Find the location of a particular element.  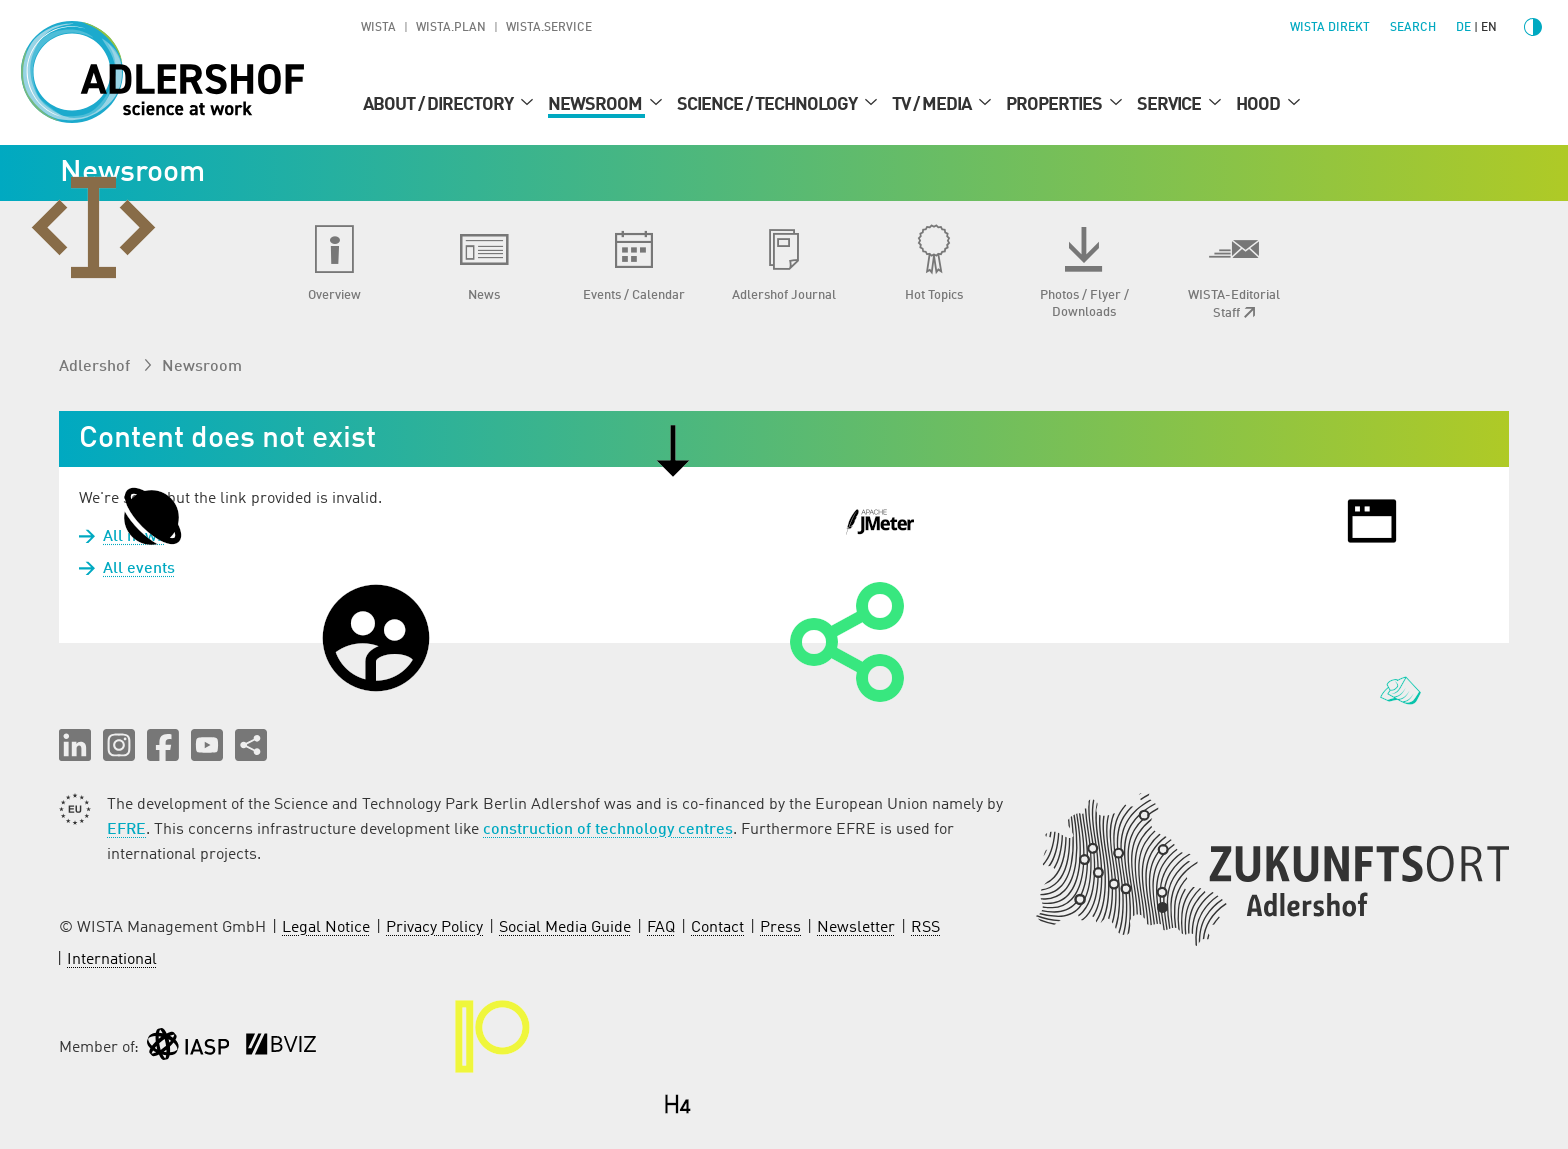

open a new window is located at coordinates (1372, 521).